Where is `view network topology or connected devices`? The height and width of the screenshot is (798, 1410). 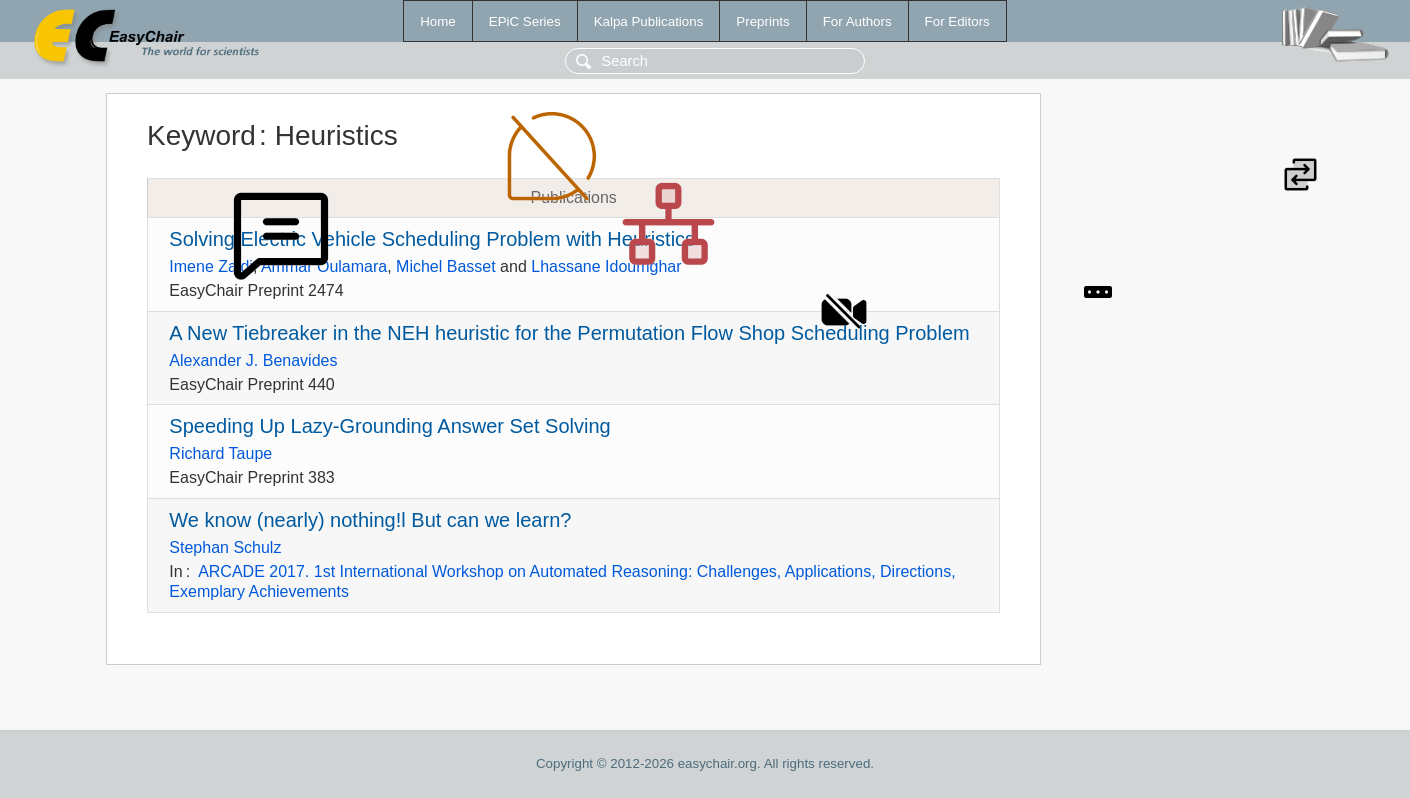
view network topology or connected devices is located at coordinates (668, 225).